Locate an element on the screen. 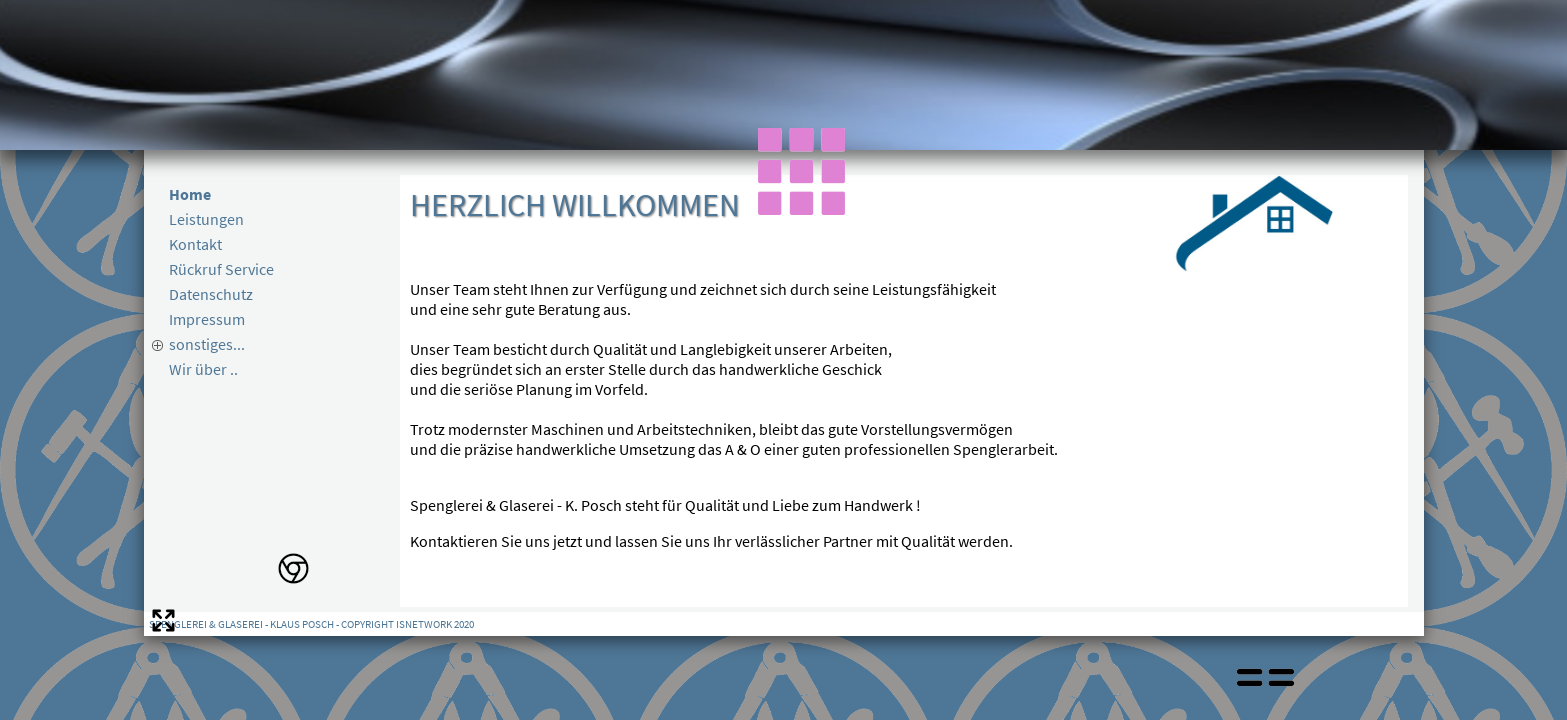 The height and width of the screenshot is (720, 1567). expand to fullscreen mode is located at coordinates (163, 620).